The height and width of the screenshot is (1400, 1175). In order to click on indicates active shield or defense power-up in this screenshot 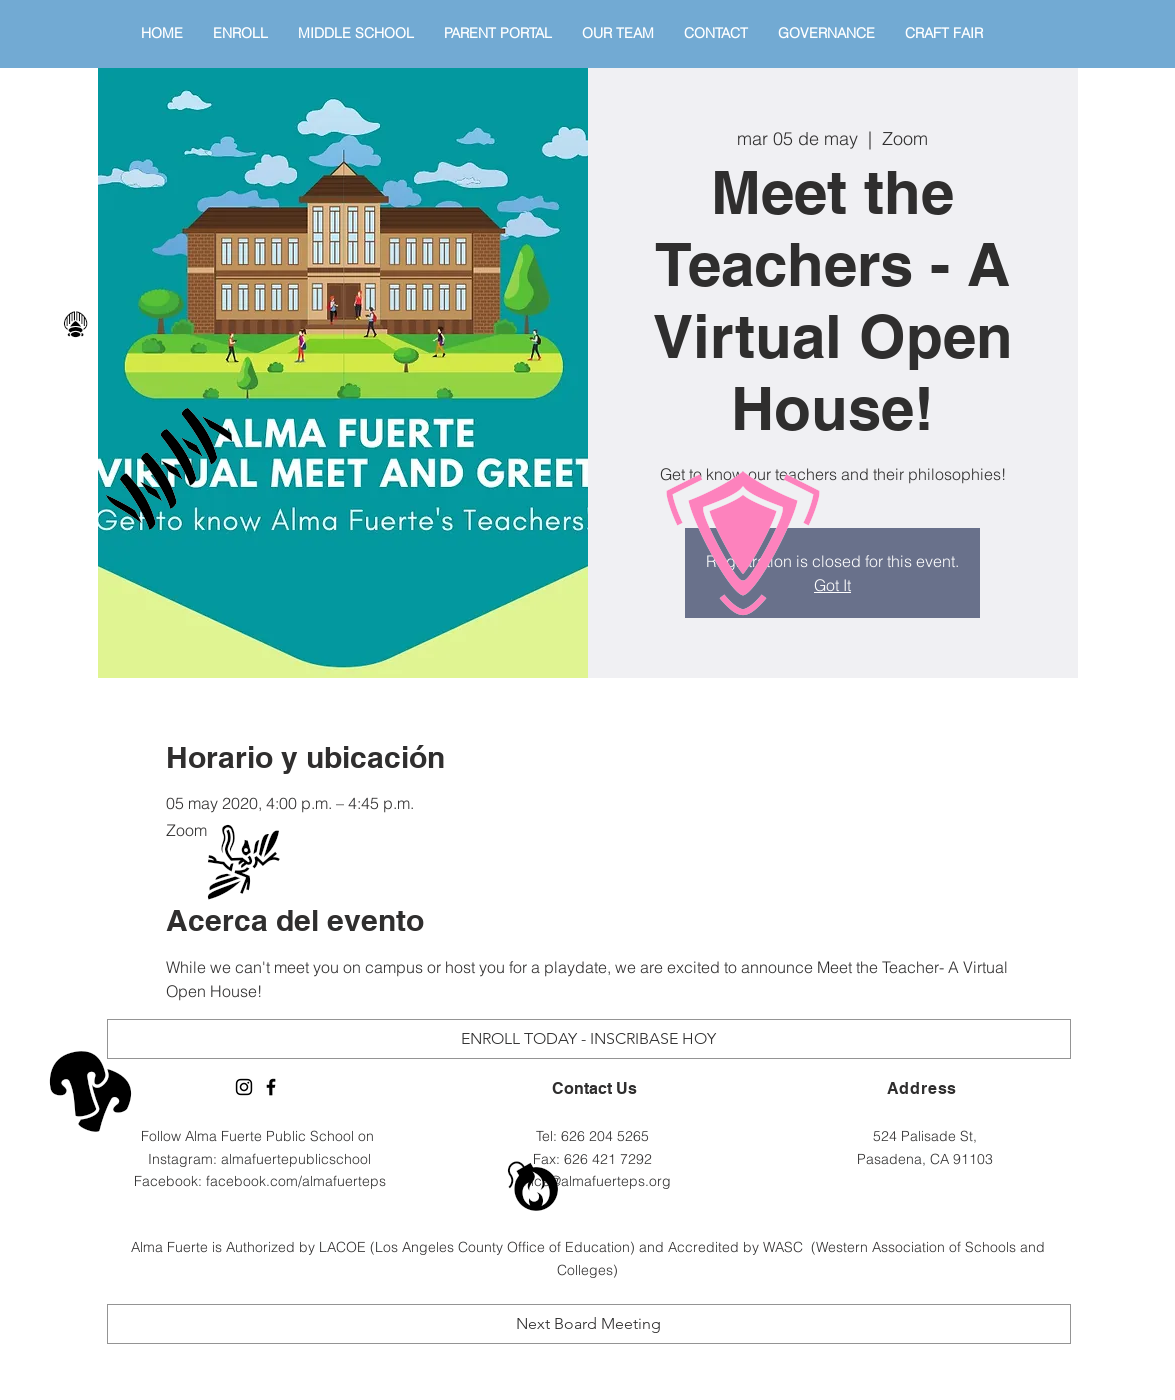, I will do `click(743, 538)`.